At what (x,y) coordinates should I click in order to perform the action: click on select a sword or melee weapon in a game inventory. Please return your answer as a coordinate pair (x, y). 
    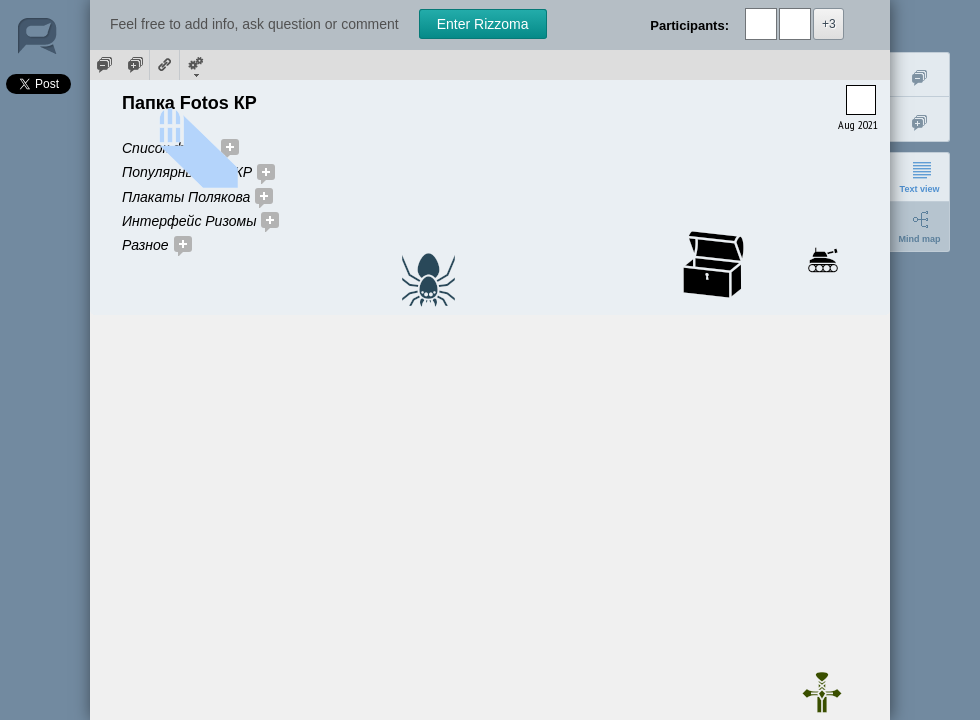
    Looking at the image, I should click on (822, 692).